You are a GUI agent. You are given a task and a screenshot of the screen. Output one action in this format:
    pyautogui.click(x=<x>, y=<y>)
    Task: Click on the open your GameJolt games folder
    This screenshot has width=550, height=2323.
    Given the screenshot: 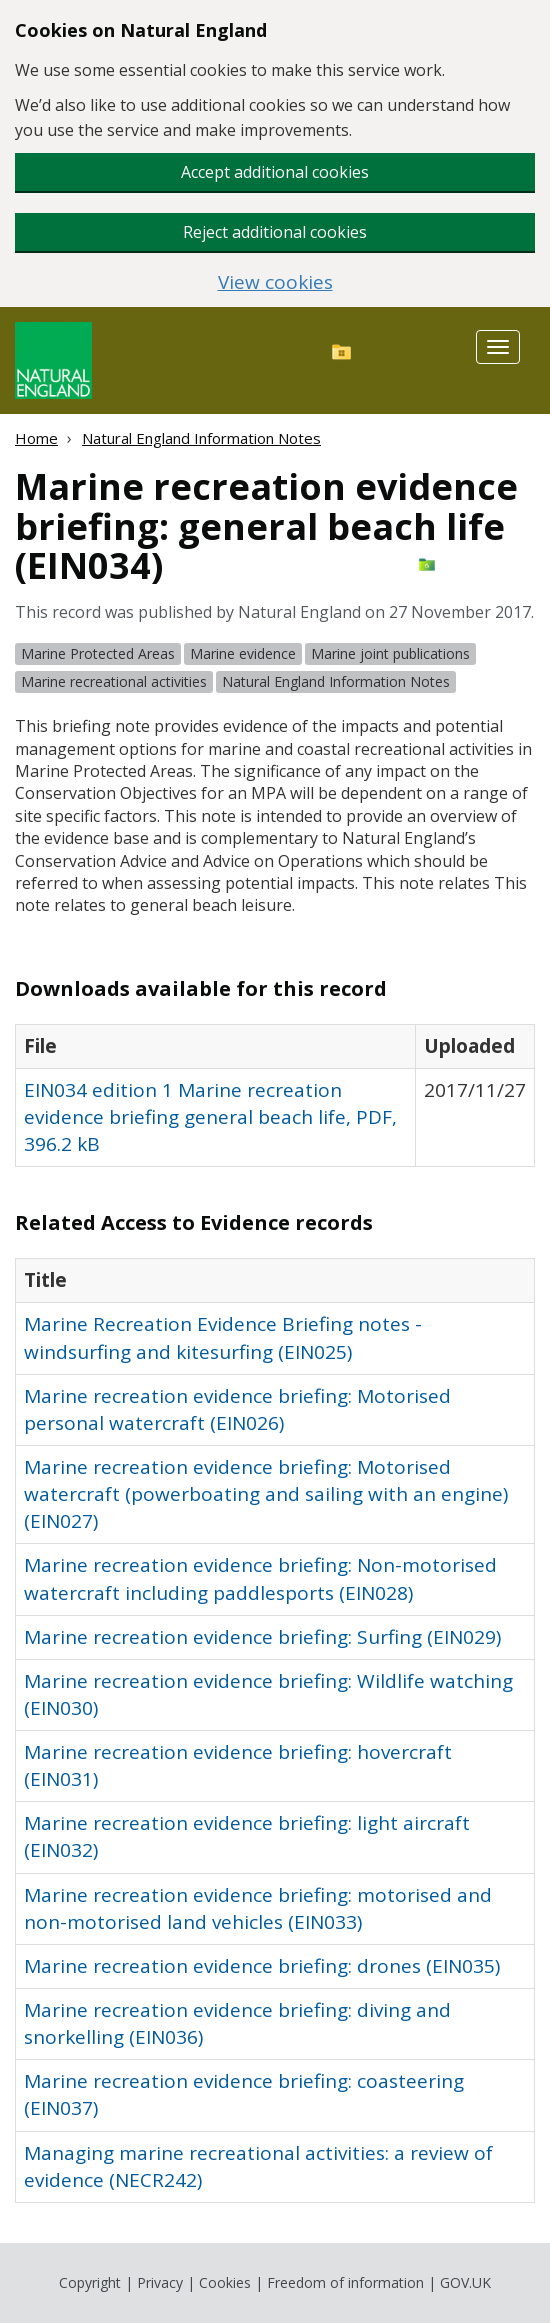 What is the action you would take?
    pyautogui.click(x=427, y=565)
    